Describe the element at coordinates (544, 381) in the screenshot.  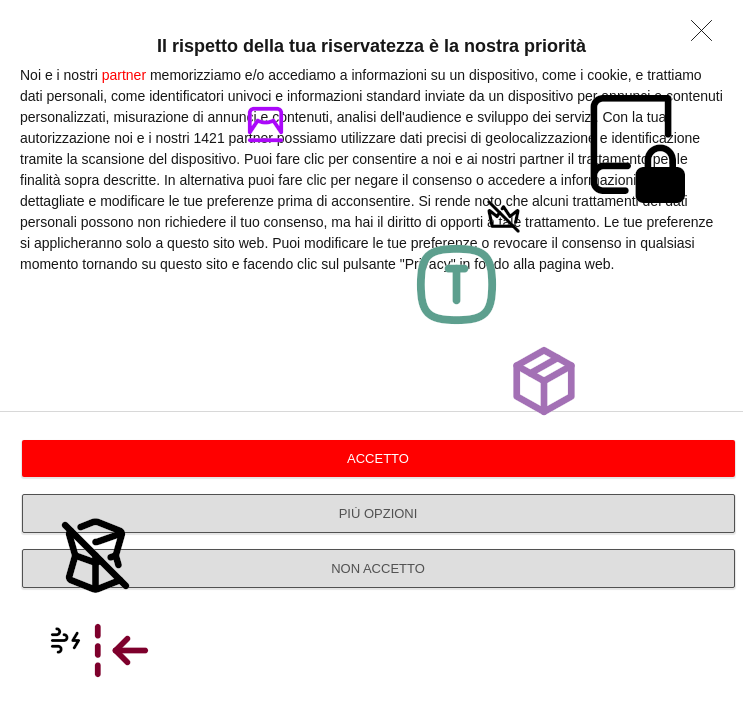
I see `view package or shipment details` at that location.